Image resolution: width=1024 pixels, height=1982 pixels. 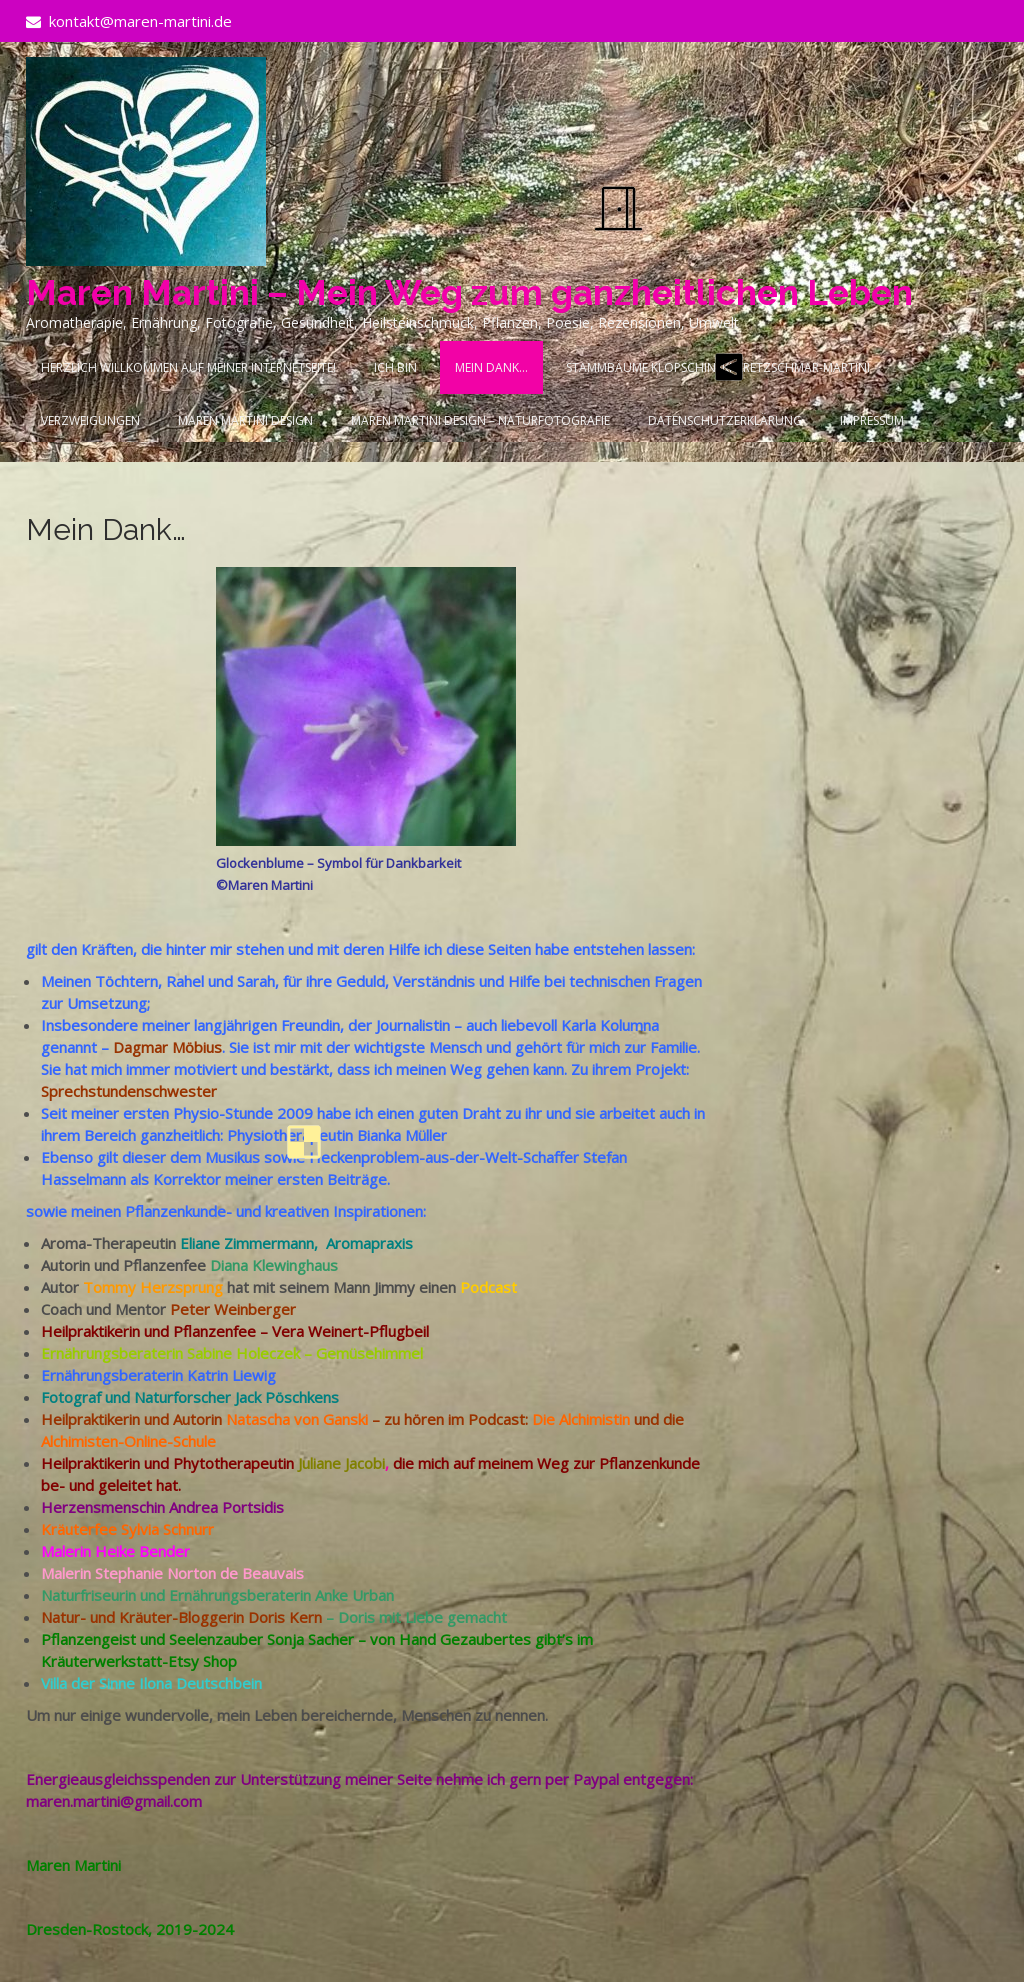 What do you see at coordinates (618, 208) in the screenshot?
I see `log out or exit the application` at bounding box center [618, 208].